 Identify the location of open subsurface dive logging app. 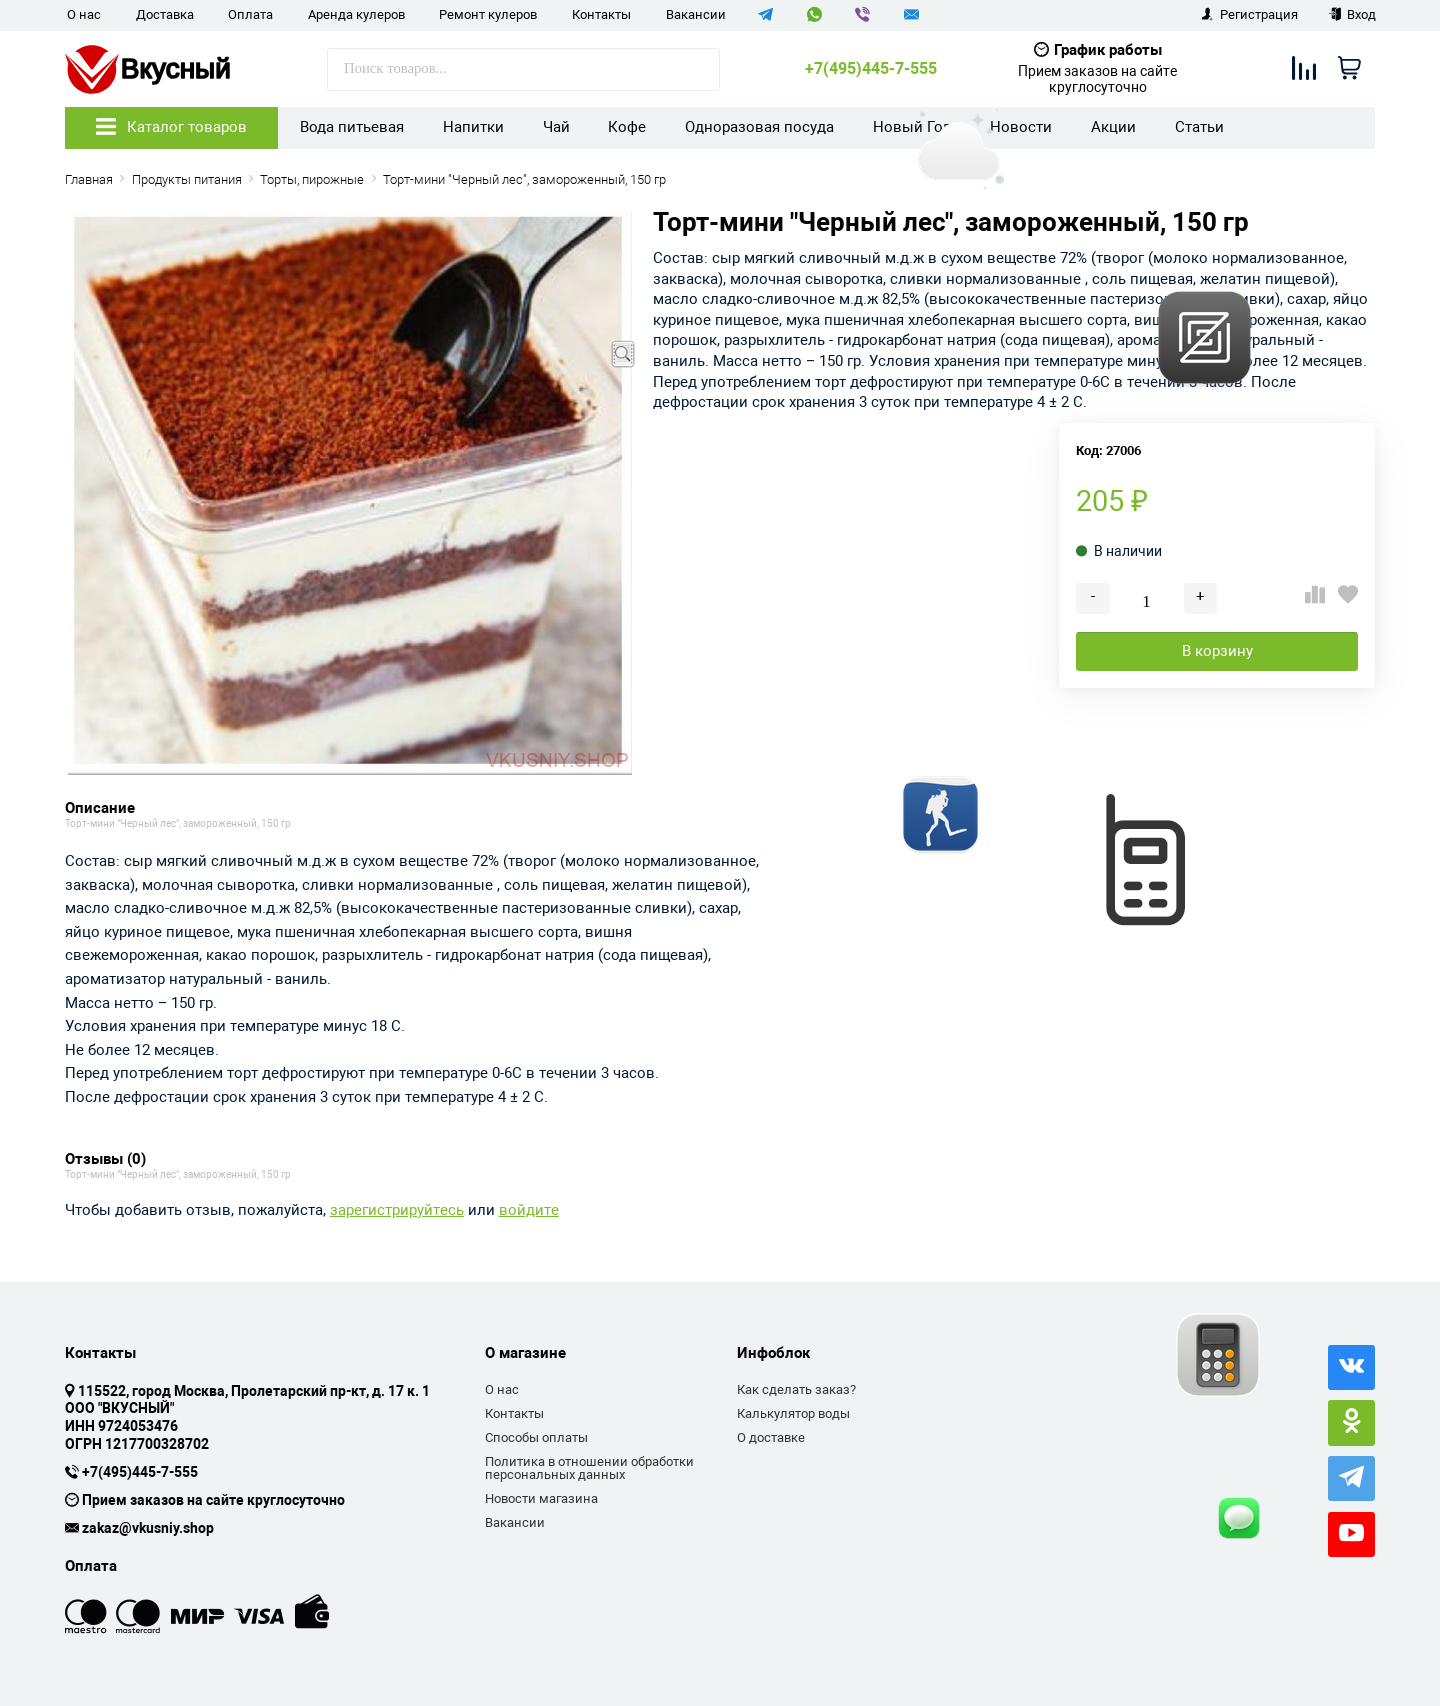
(940, 813).